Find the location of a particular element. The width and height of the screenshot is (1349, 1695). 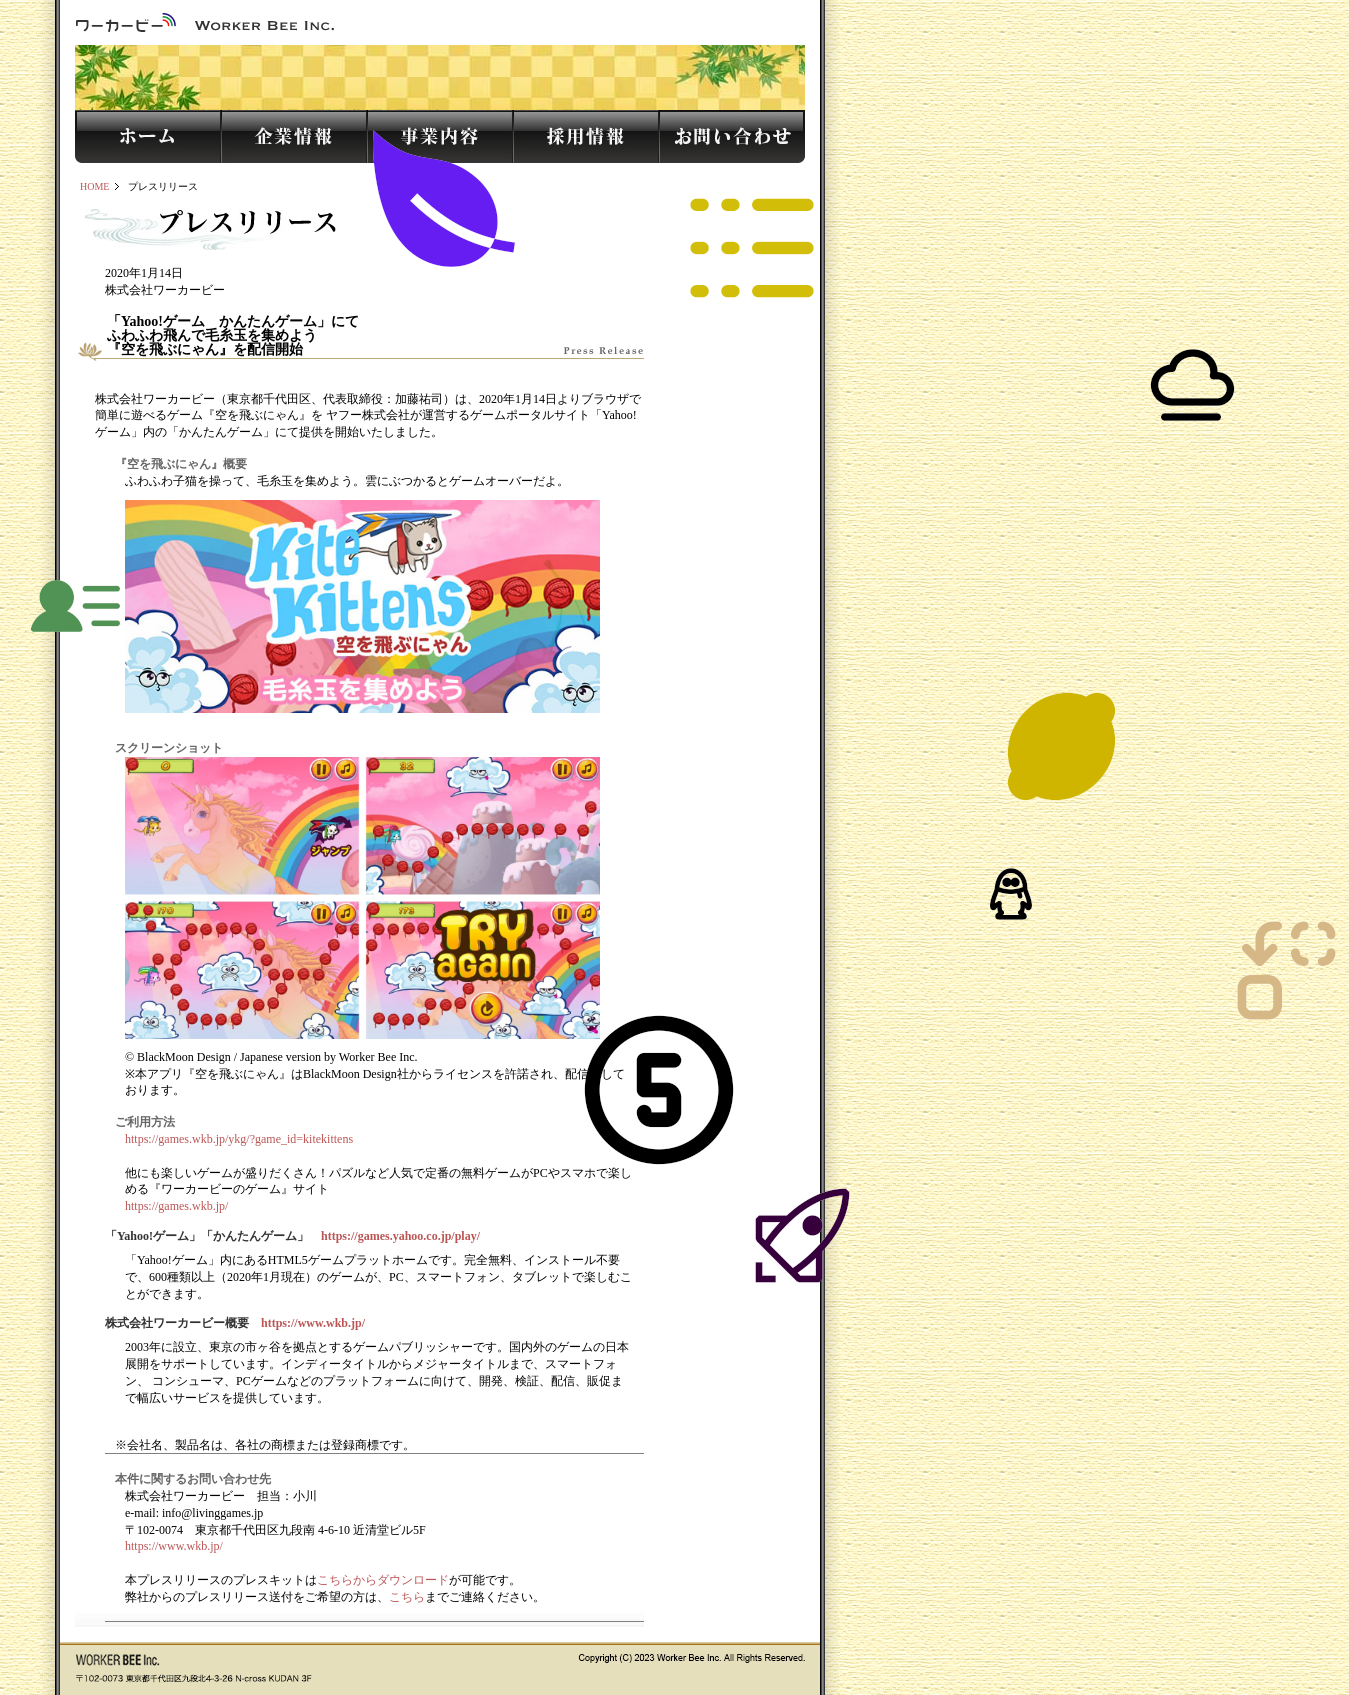

view user directory or contact list is located at coordinates (74, 606).